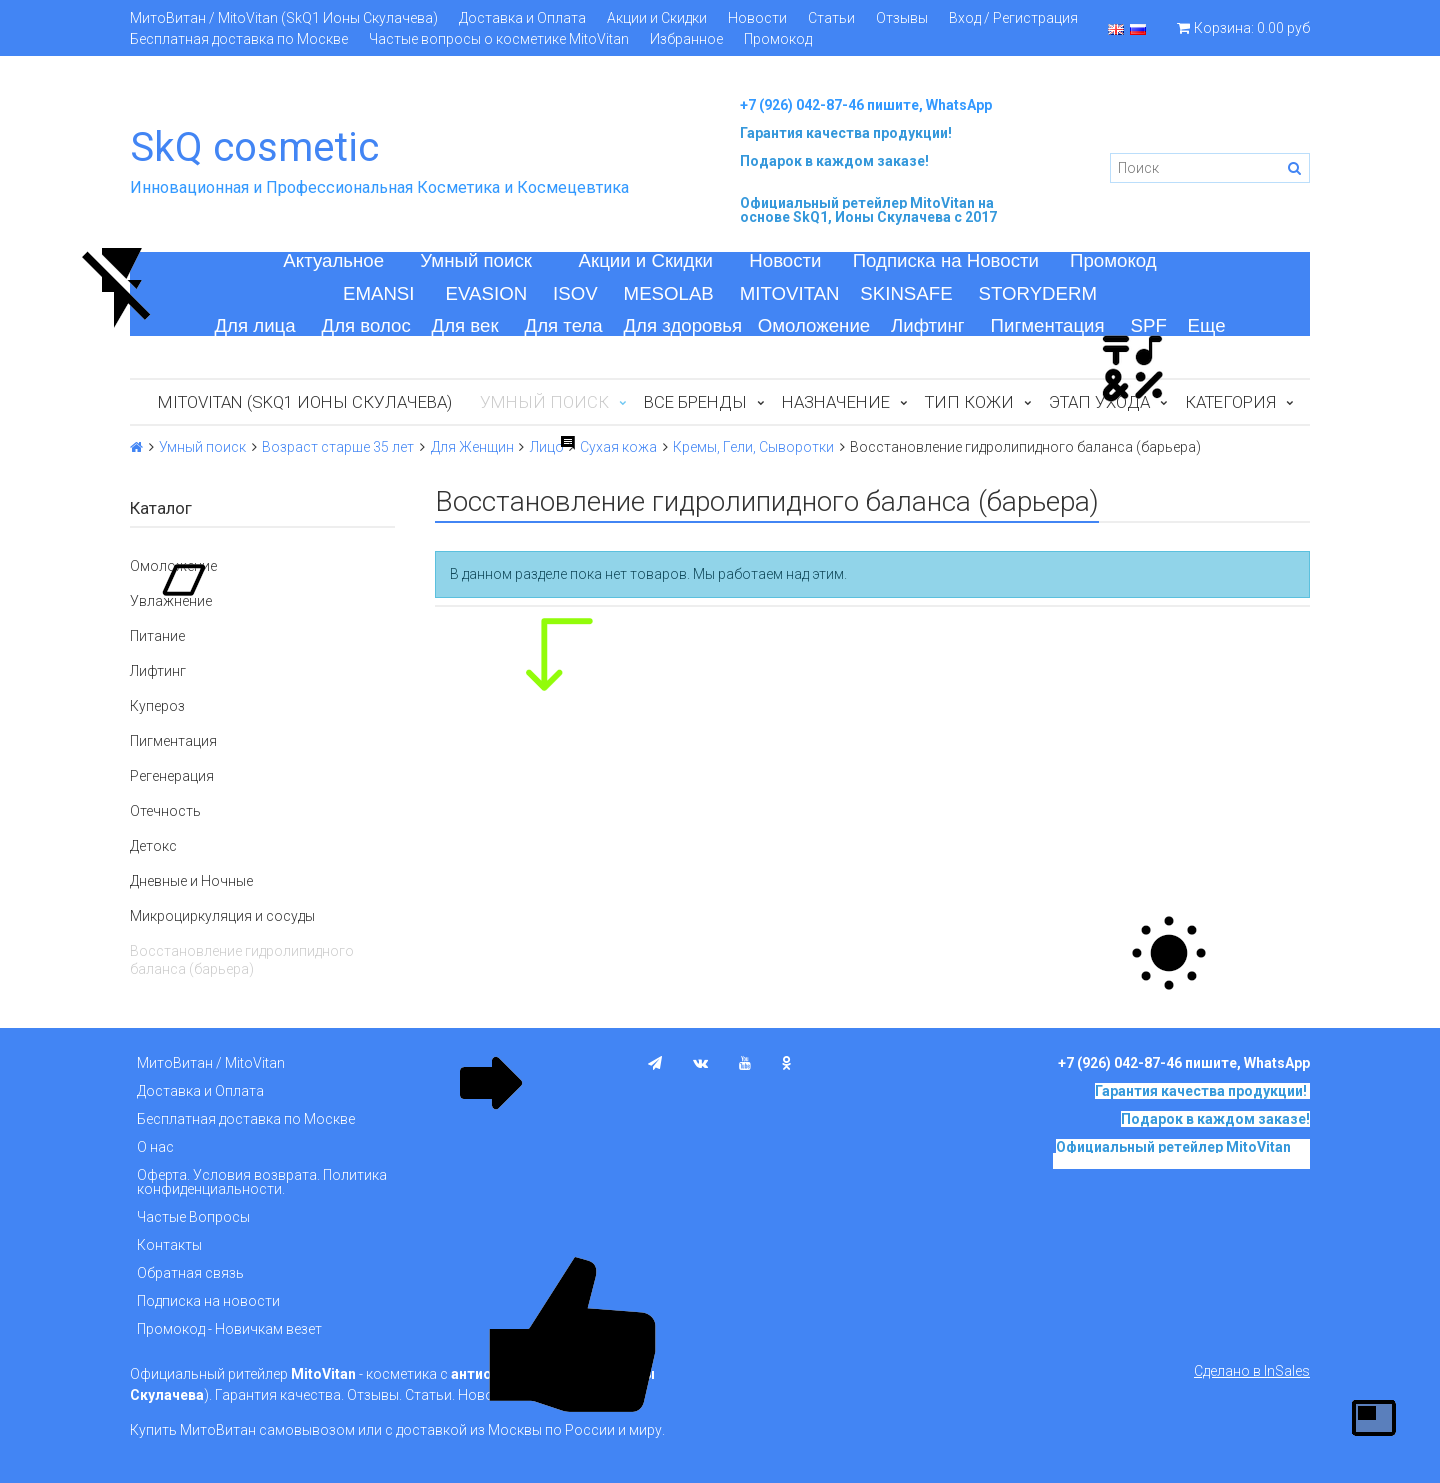  Describe the element at coordinates (492, 1083) in the screenshot. I see `forward an email or message` at that location.